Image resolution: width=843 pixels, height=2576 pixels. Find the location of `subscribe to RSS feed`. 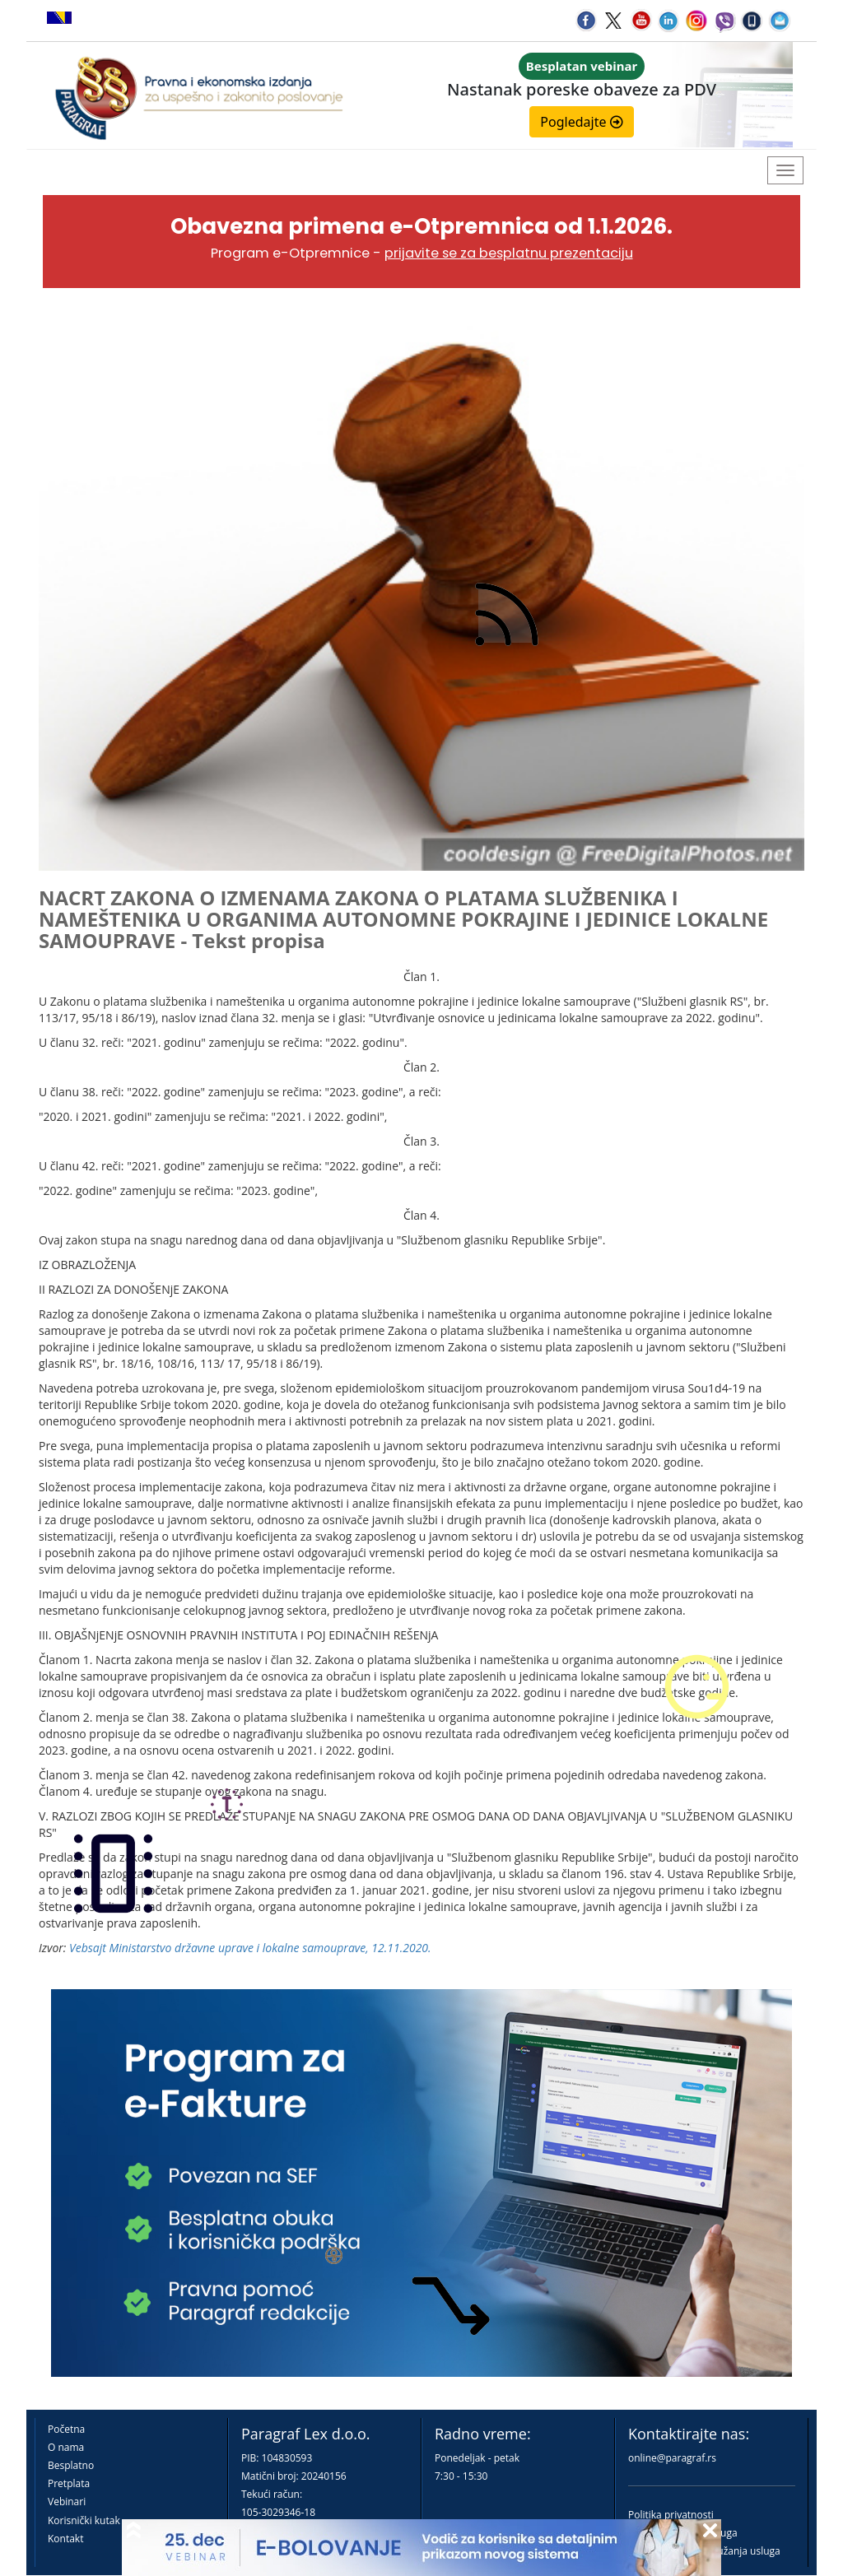

subscribe to RSS feed is located at coordinates (502, 619).